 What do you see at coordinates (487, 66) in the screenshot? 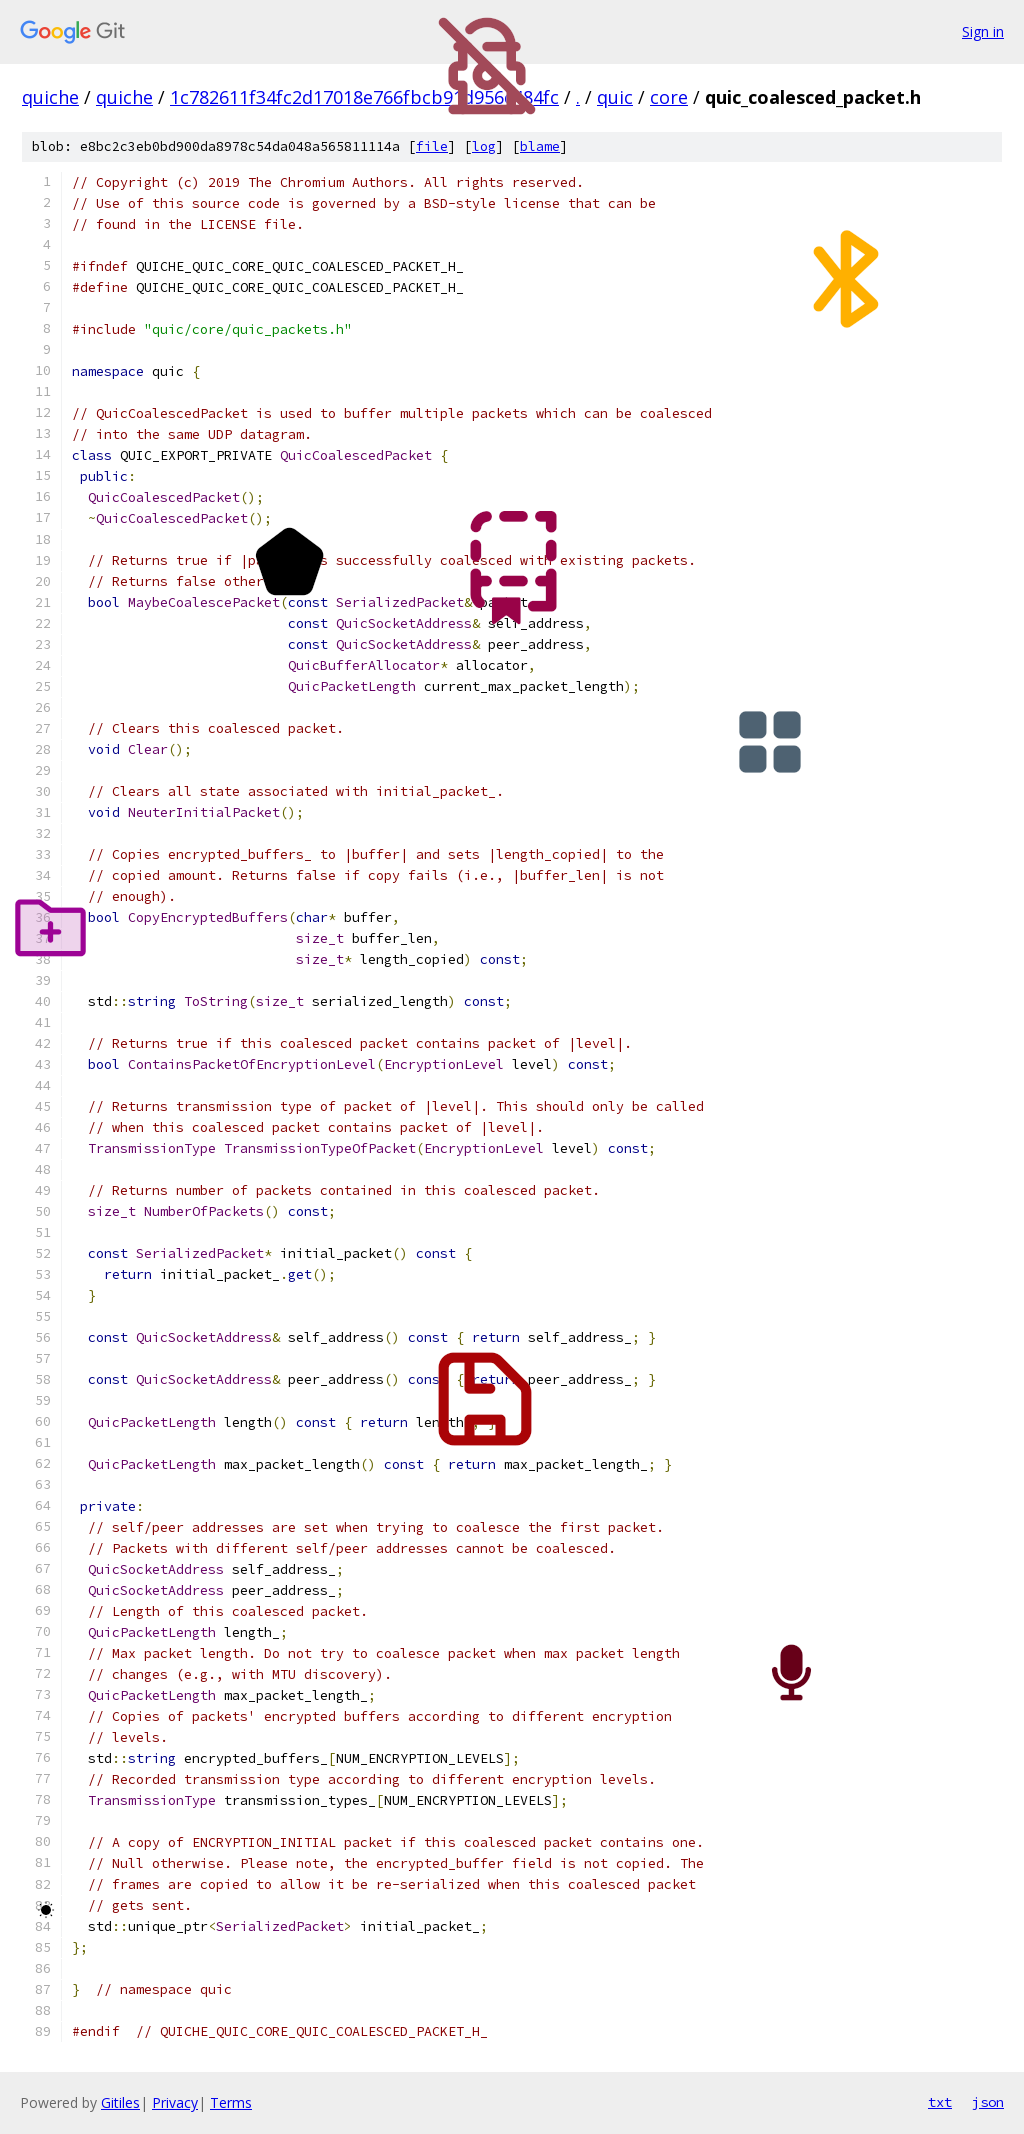
I see `fire hydrant unavailable or out of service` at bounding box center [487, 66].